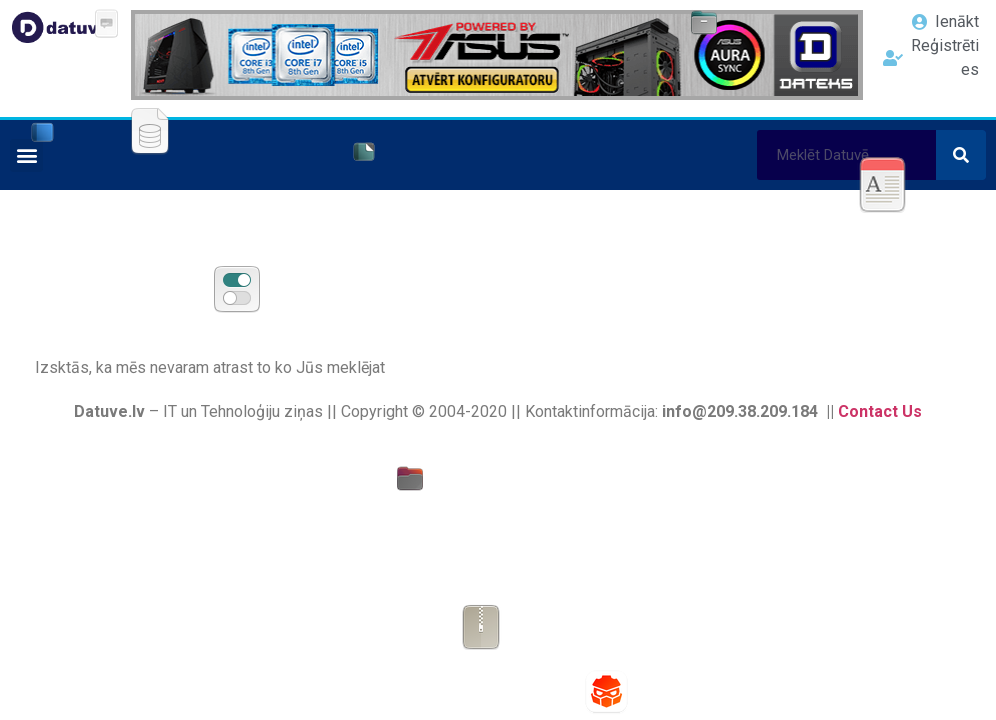  I want to click on access your desktop folder, so click(42, 131).